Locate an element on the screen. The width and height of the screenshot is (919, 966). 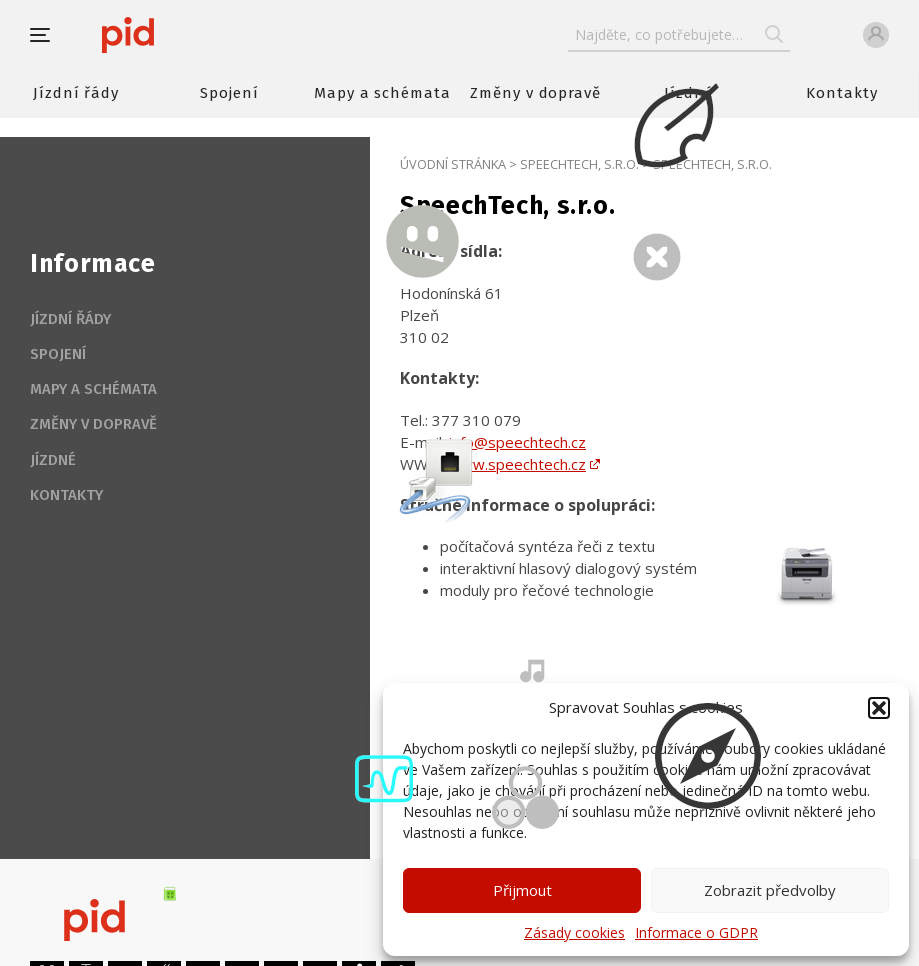
open the default web browser is located at coordinates (708, 756).